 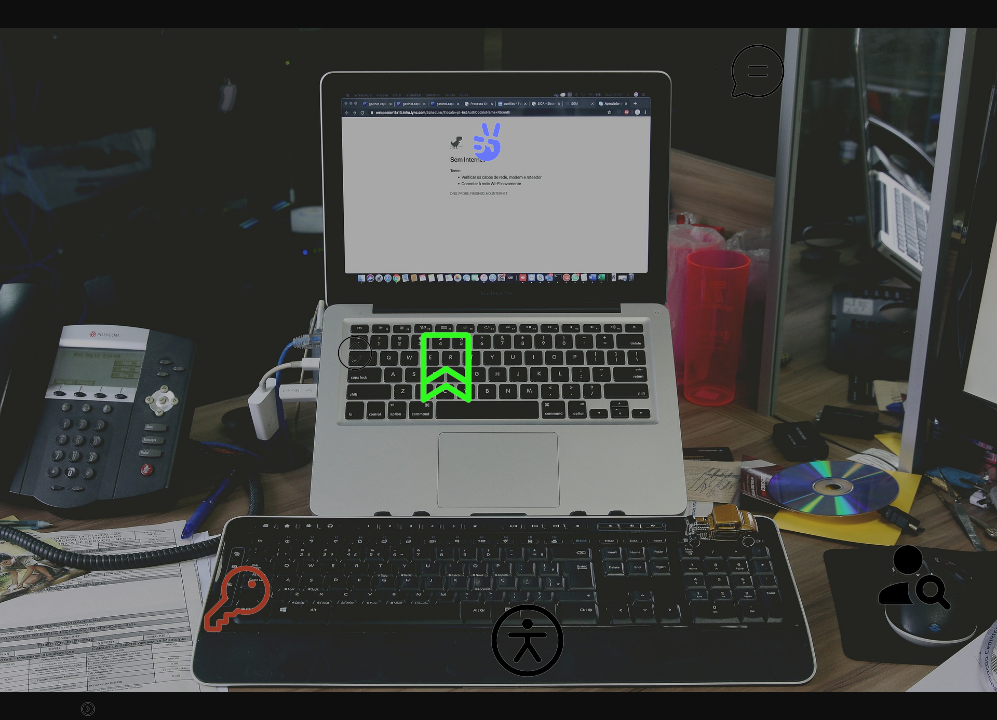 What do you see at coordinates (527, 640) in the screenshot?
I see `view user profile` at bounding box center [527, 640].